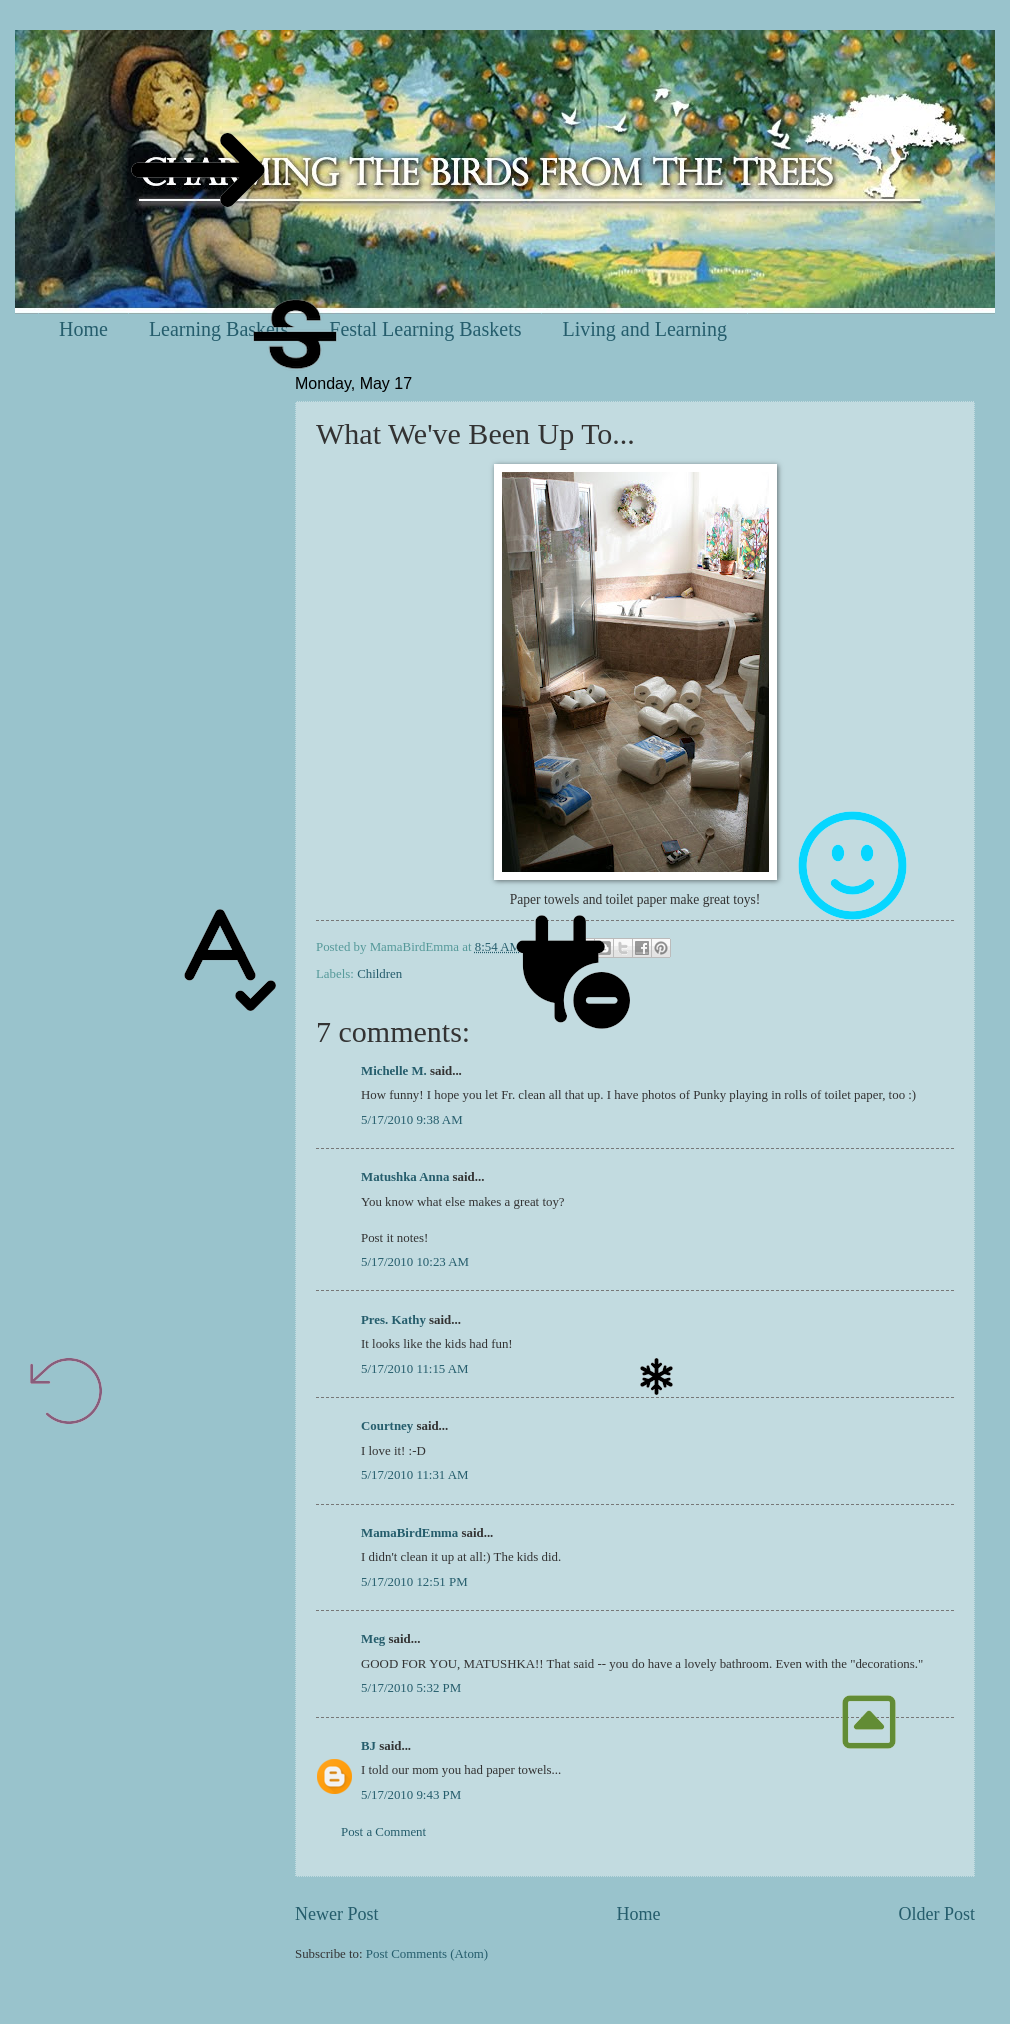 This screenshot has width=1010, height=2024. What do you see at coordinates (295, 341) in the screenshot?
I see `apply strikethrough formatting to selected text` at bounding box center [295, 341].